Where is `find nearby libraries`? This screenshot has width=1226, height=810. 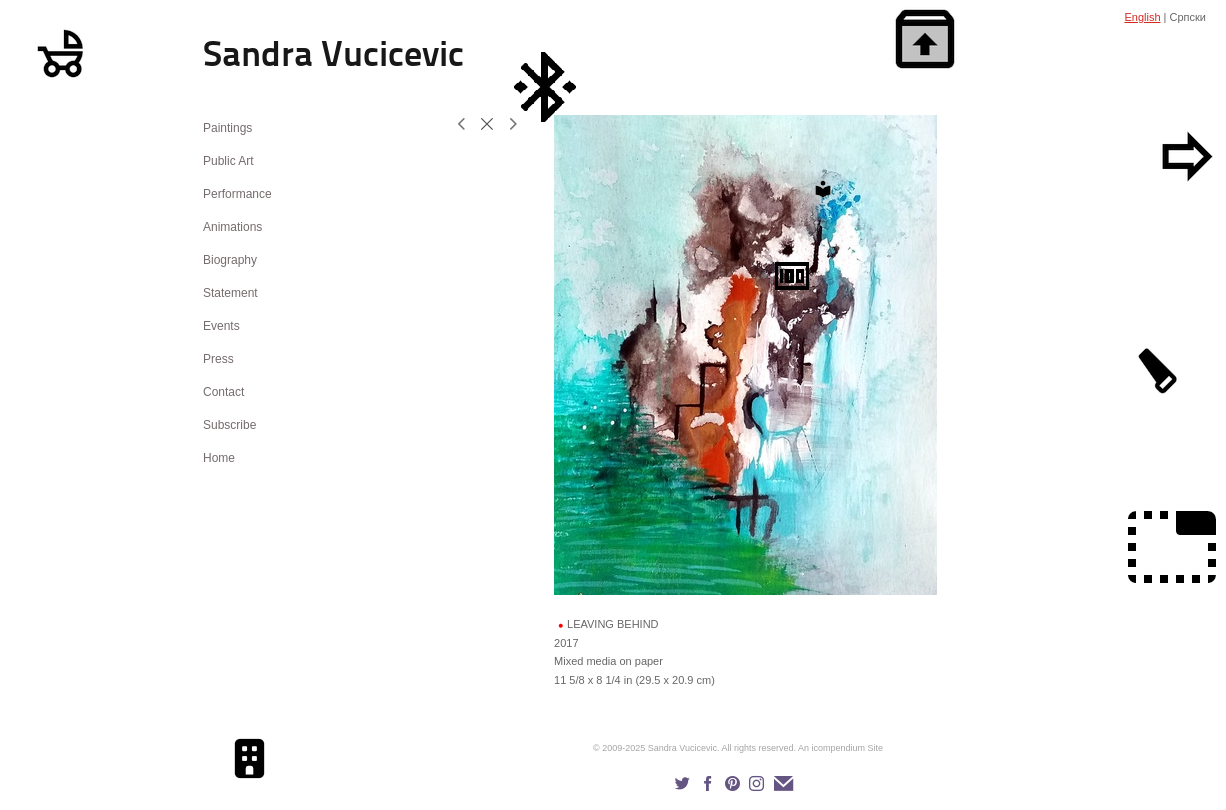
find nearby libraries is located at coordinates (823, 189).